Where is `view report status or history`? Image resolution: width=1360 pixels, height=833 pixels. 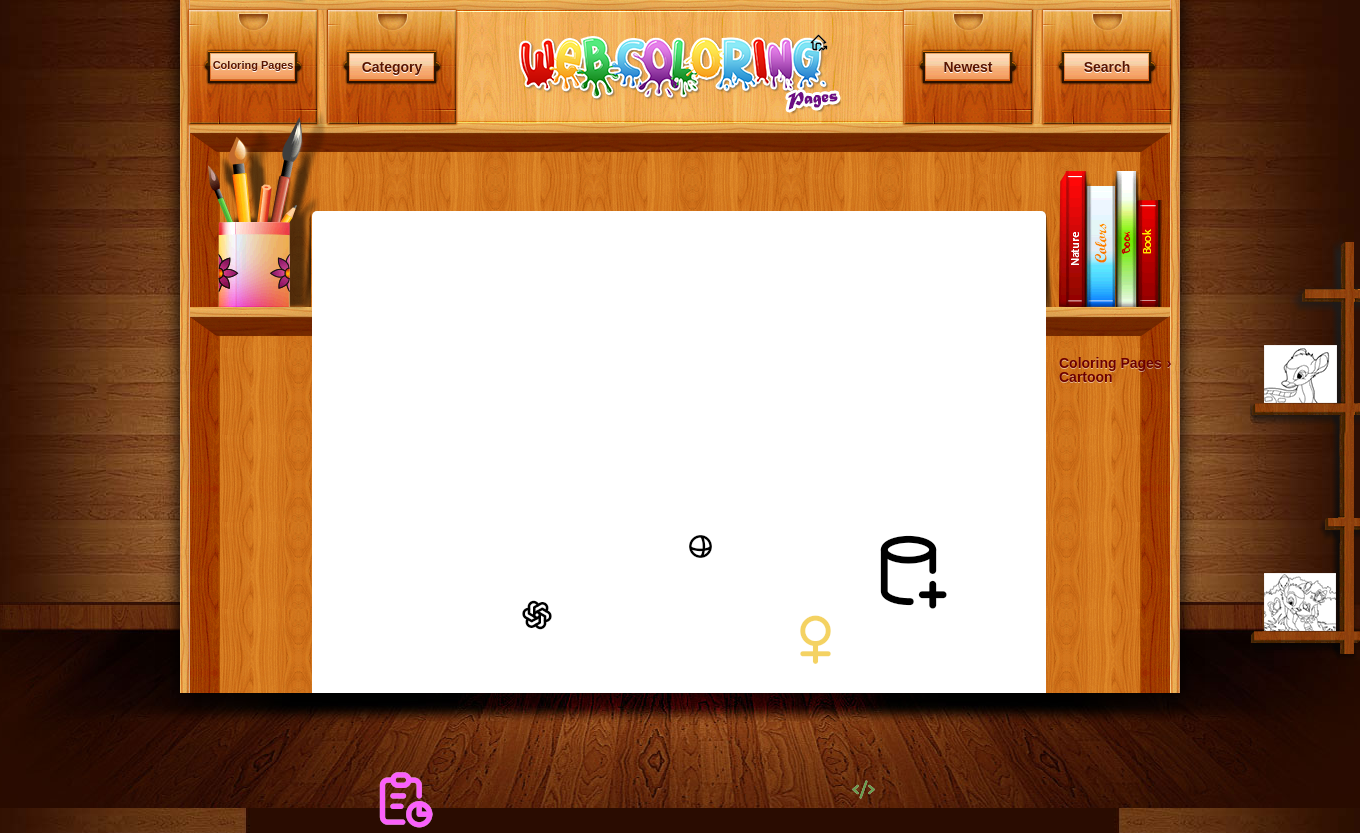
view report status or history is located at coordinates (403, 798).